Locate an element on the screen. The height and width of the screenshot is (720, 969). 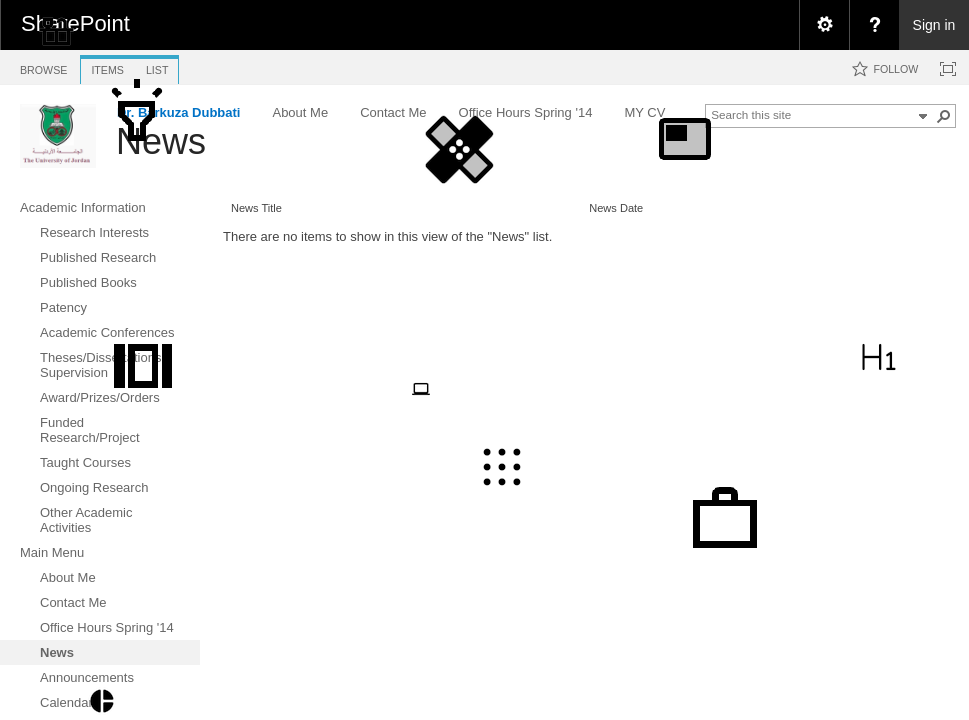
access laptop or computer settings is located at coordinates (421, 389).